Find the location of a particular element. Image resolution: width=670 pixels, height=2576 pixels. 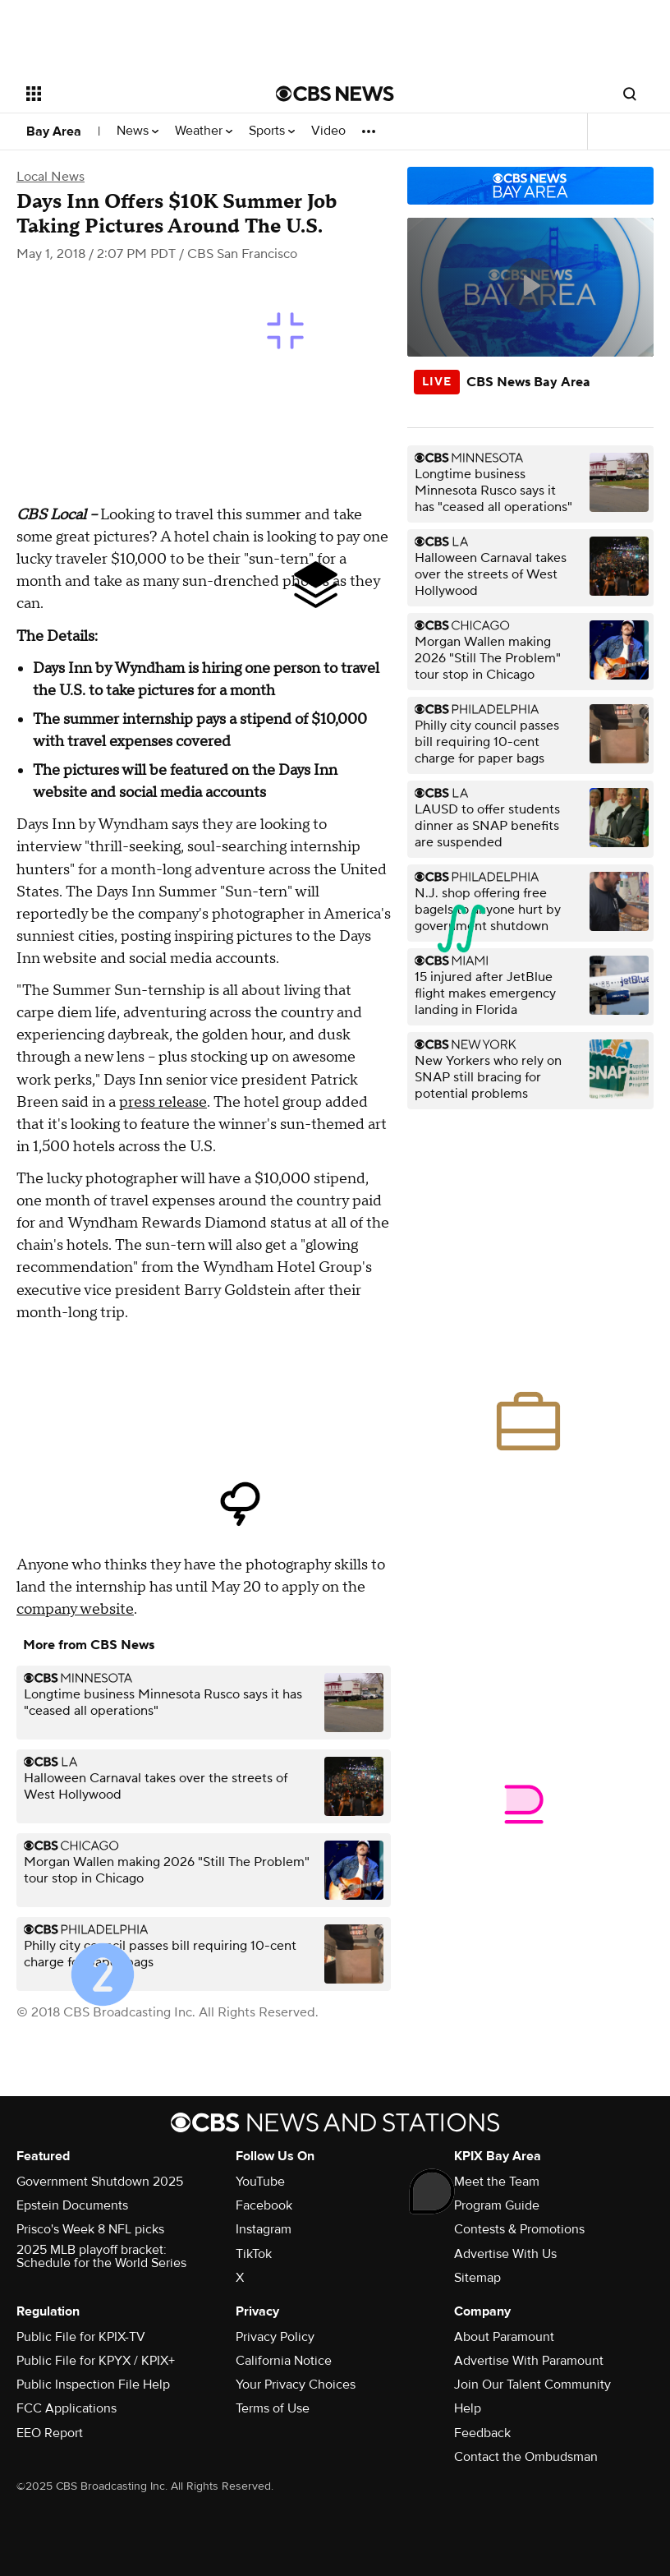

indicates step two in a multi-step process is located at coordinates (103, 1975).